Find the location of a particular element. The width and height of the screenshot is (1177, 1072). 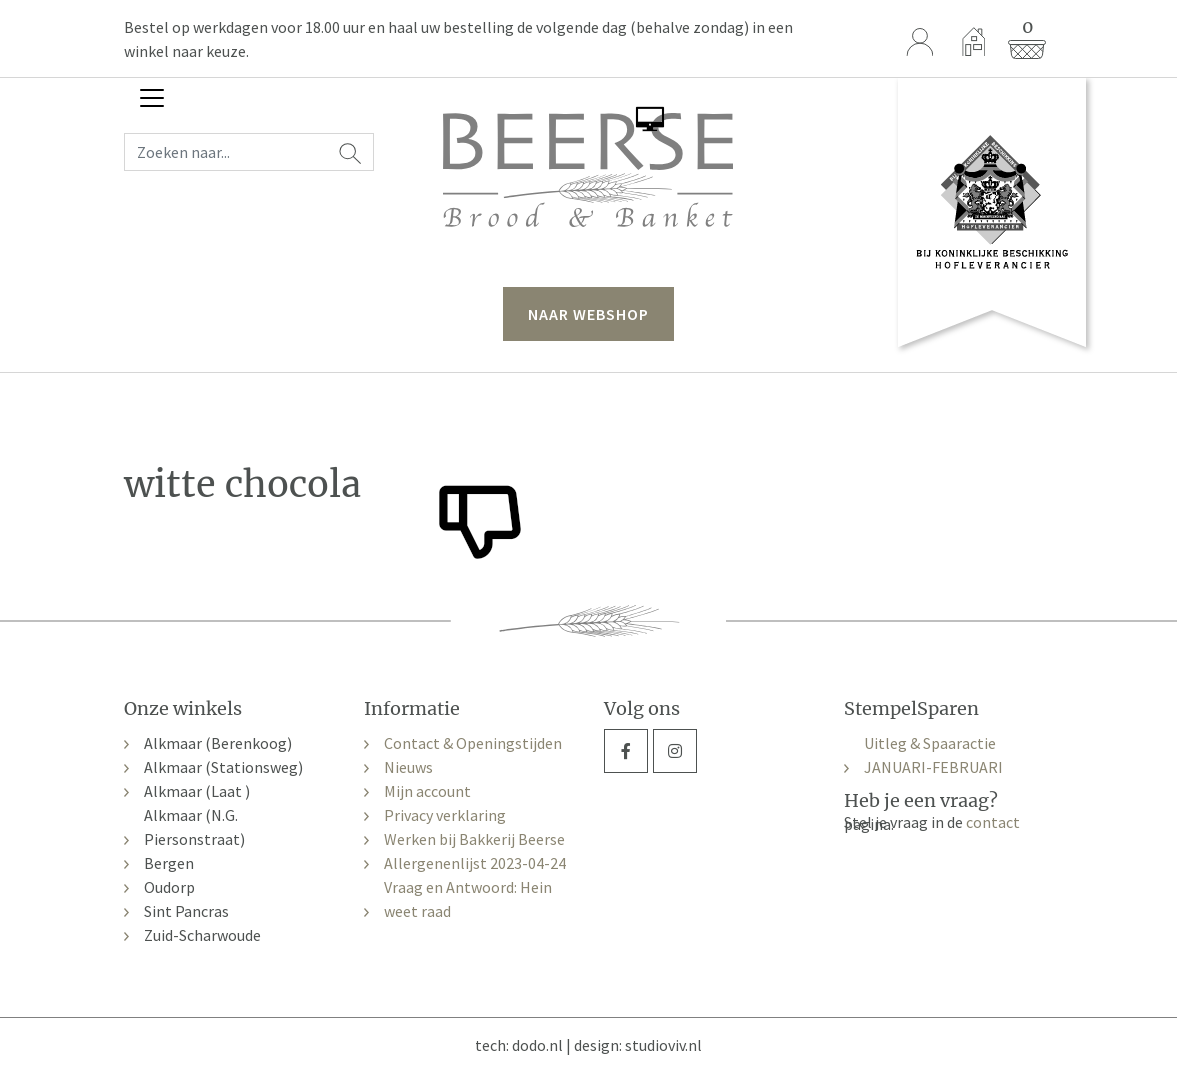

dislike or downvote content is located at coordinates (480, 518).